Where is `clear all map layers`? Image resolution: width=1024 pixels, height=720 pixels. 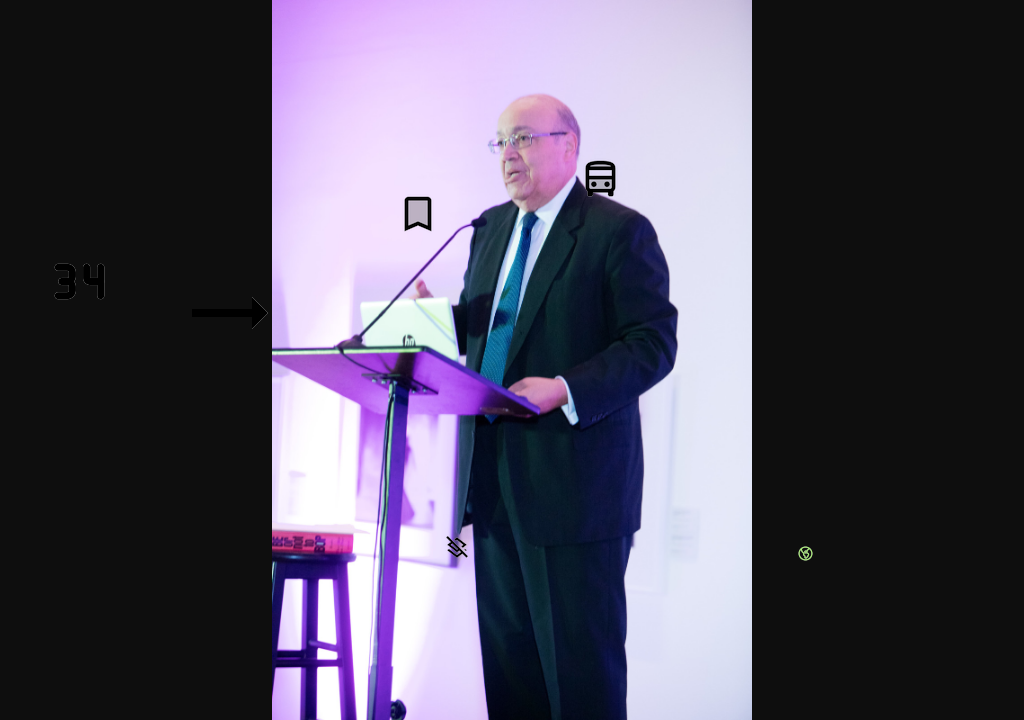 clear all map layers is located at coordinates (457, 548).